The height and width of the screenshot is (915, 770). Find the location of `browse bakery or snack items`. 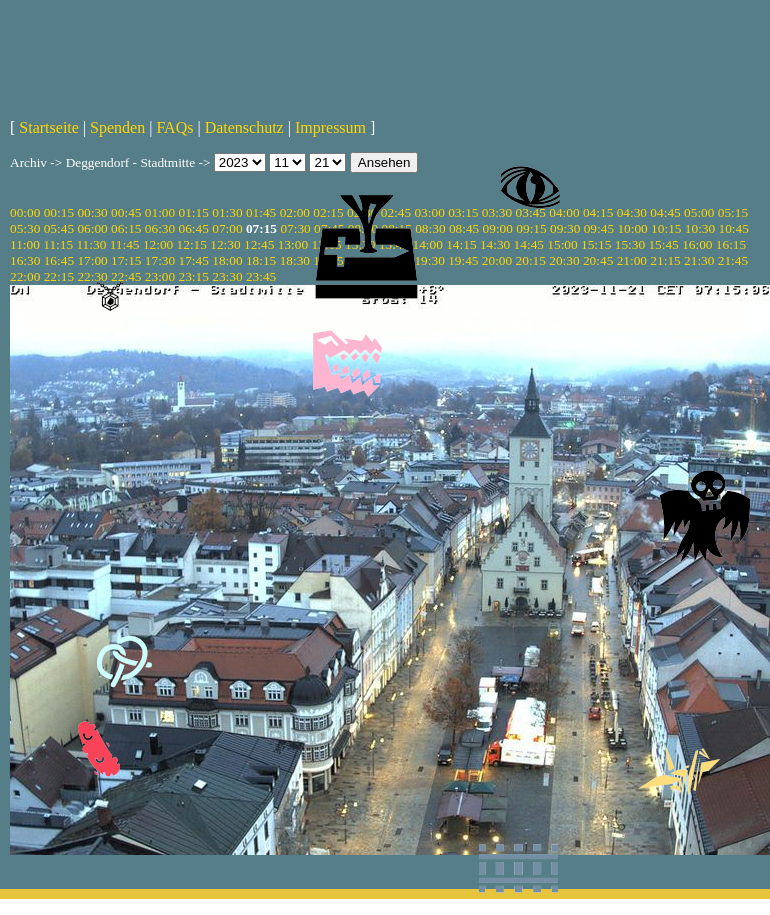

browse bakery or snack items is located at coordinates (124, 661).